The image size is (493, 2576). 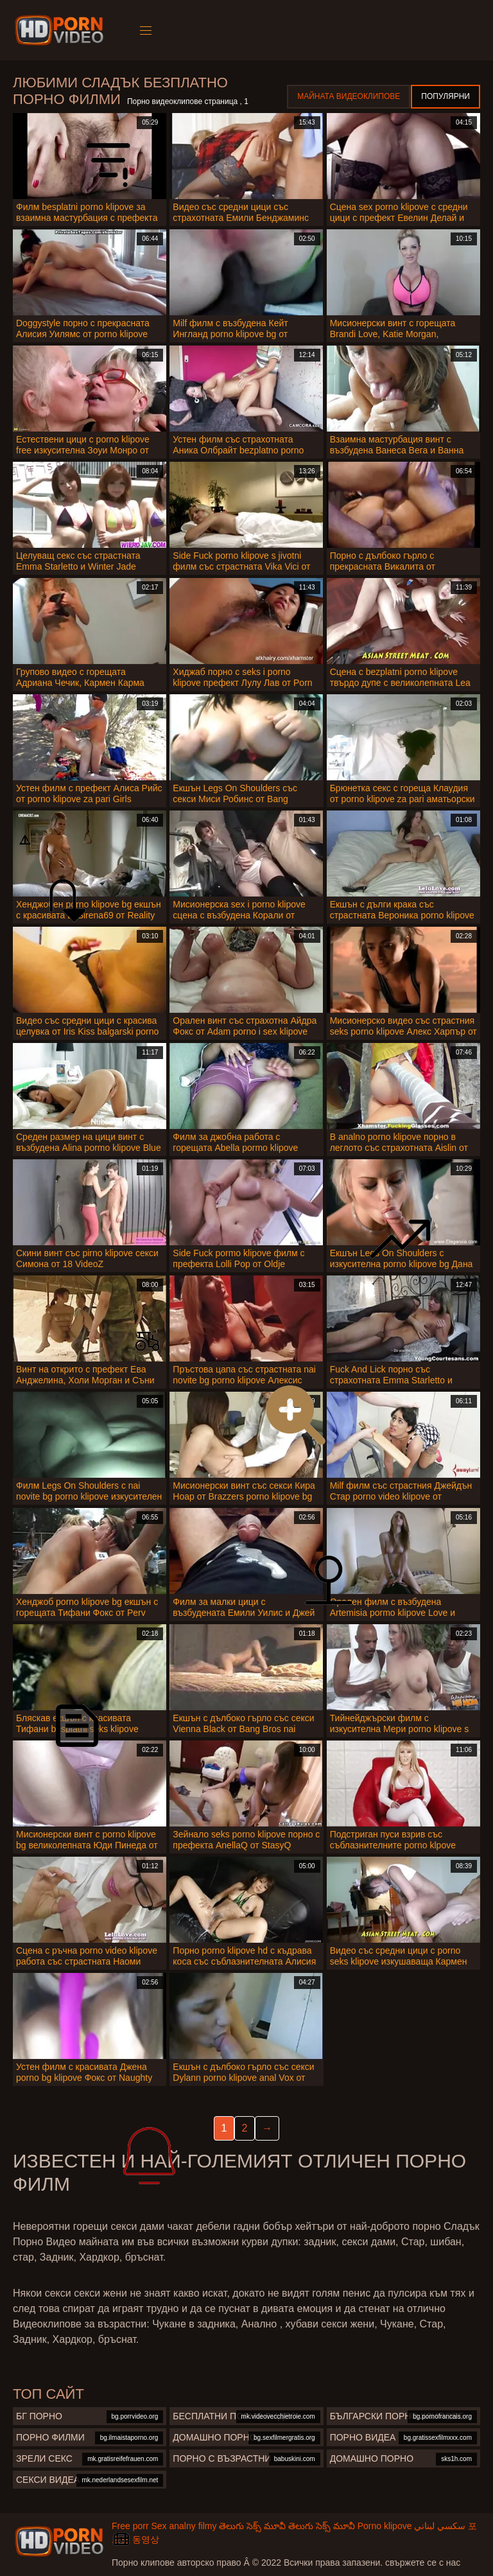 I want to click on view item details, so click(x=25, y=839).